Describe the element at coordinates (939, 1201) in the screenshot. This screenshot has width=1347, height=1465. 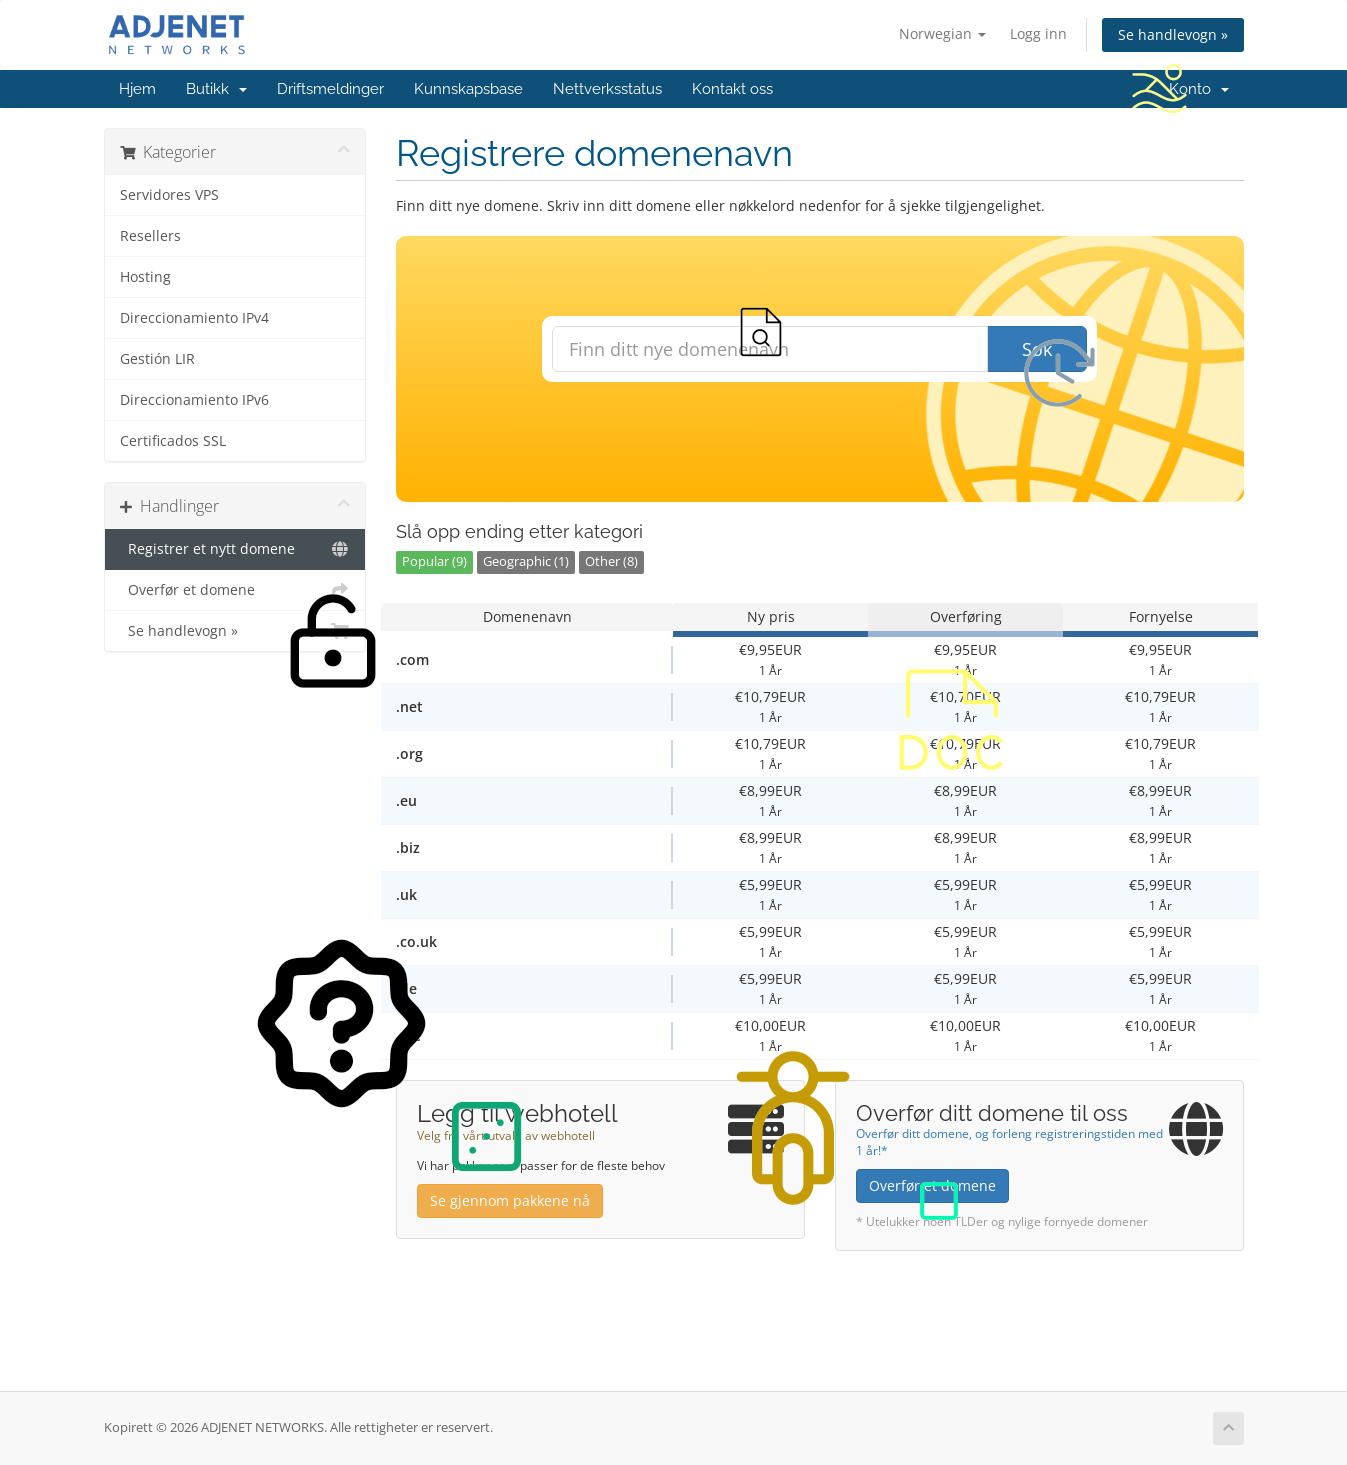
I see `an unchecked checkbox or selection state` at that location.